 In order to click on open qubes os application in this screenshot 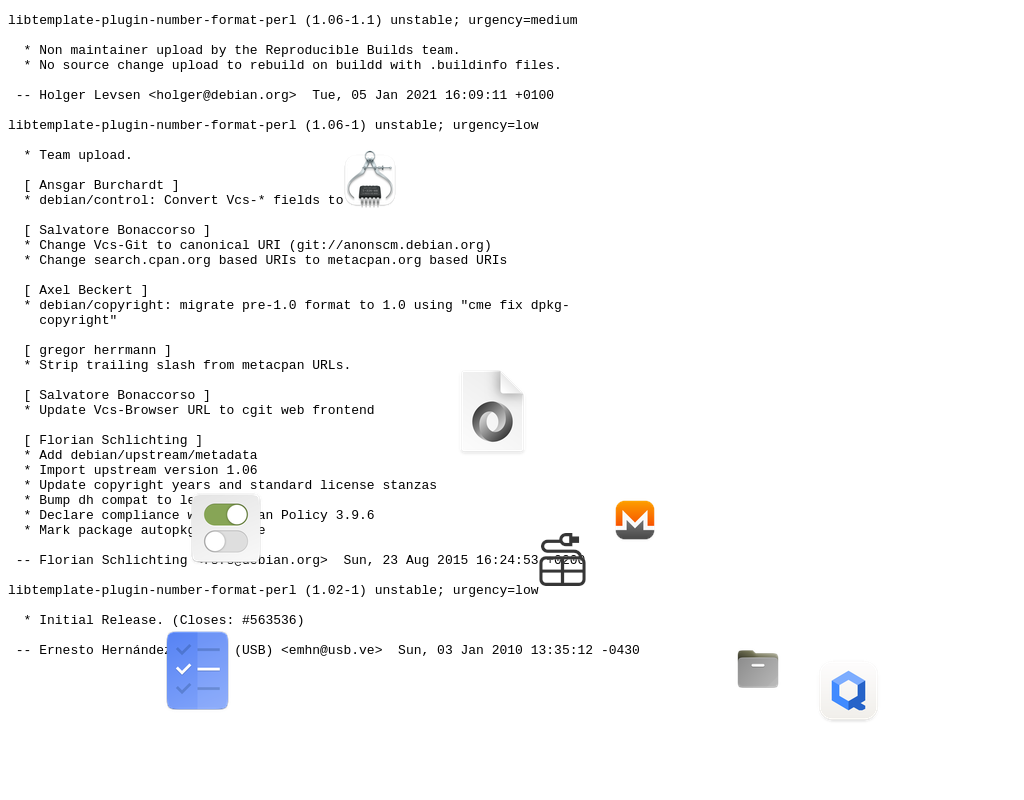, I will do `click(848, 690)`.